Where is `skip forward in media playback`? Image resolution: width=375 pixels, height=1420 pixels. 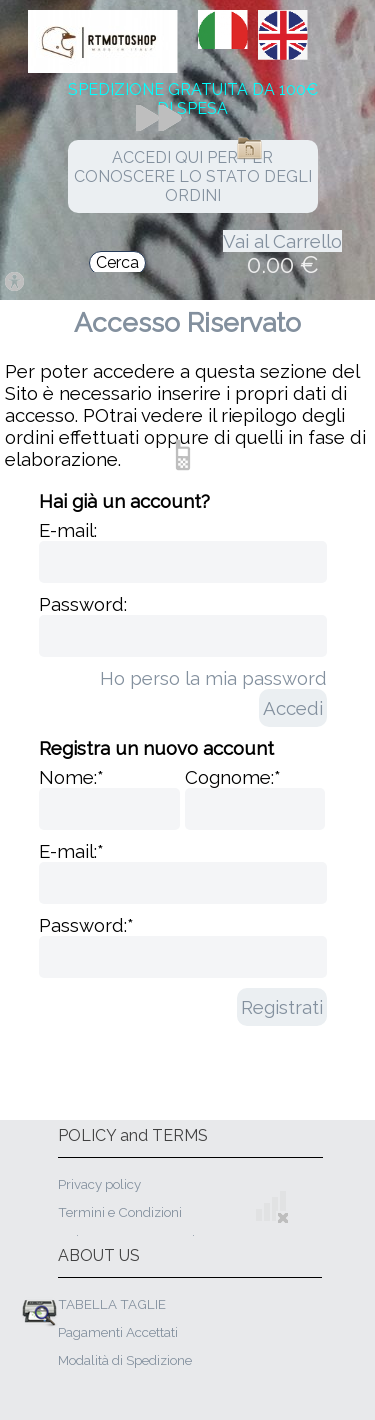
skip forward in media playback is located at coordinates (159, 118).